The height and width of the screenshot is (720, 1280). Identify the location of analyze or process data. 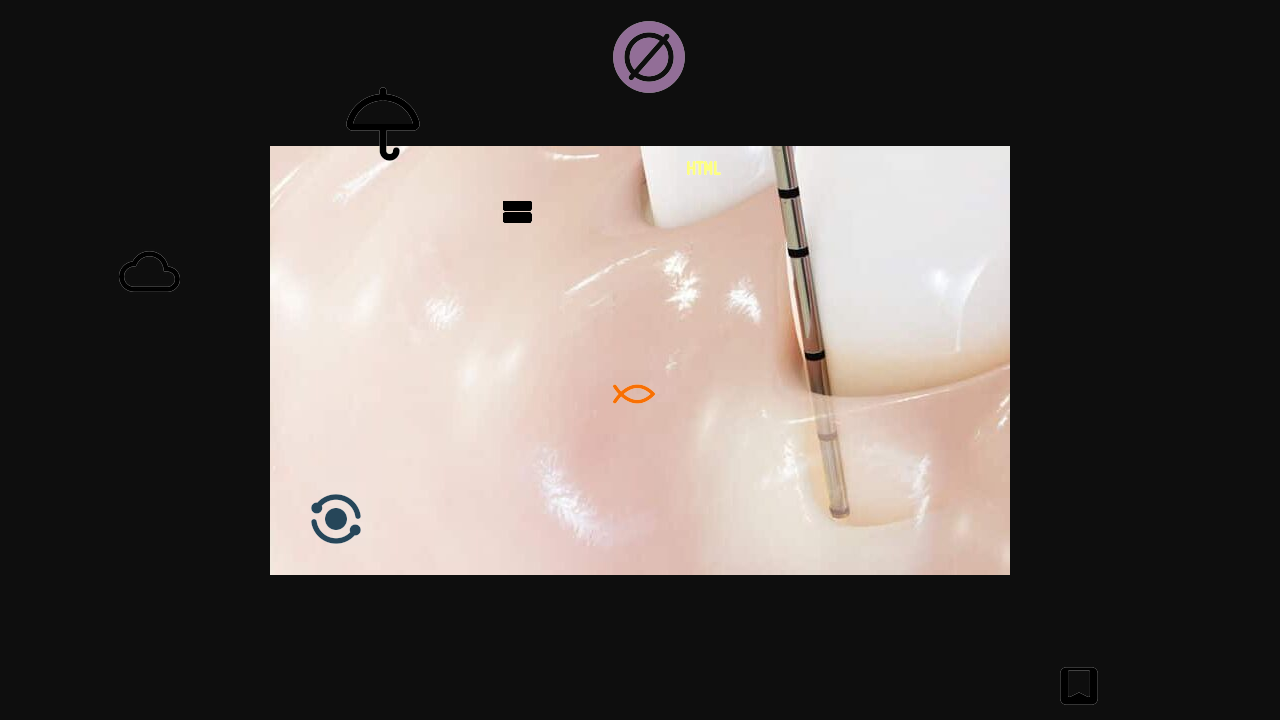
(336, 519).